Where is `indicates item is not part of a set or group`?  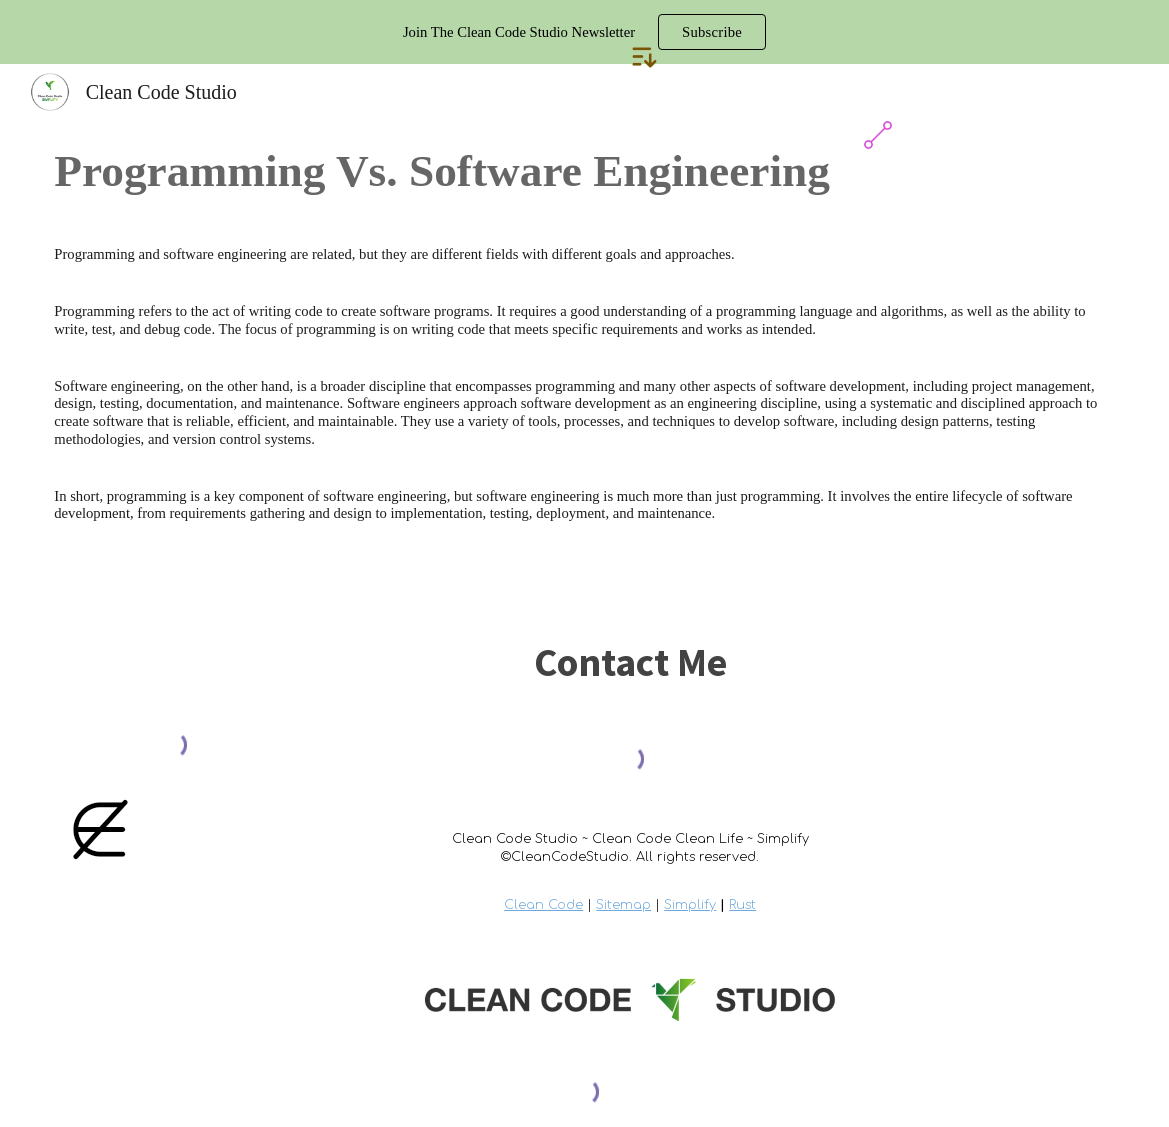
indicates item is not part of a set or group is located at coordinates (100, 829).